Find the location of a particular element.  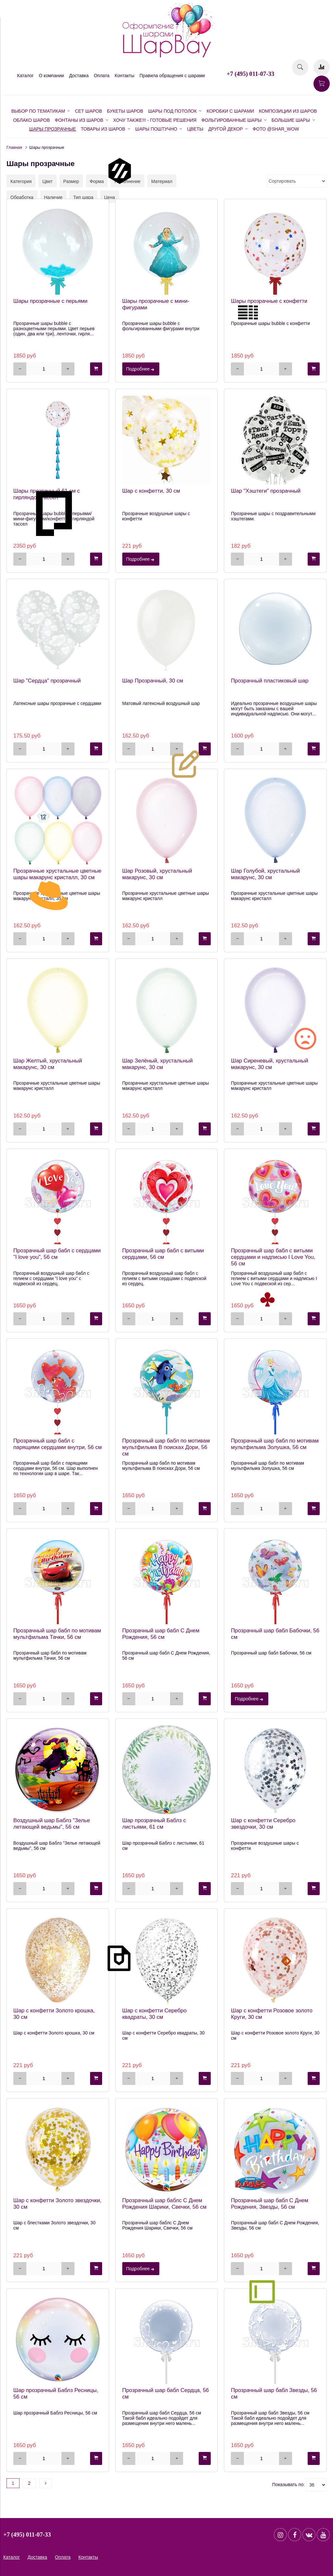

pagekit CMS logo is located at coordinates (54, 514).